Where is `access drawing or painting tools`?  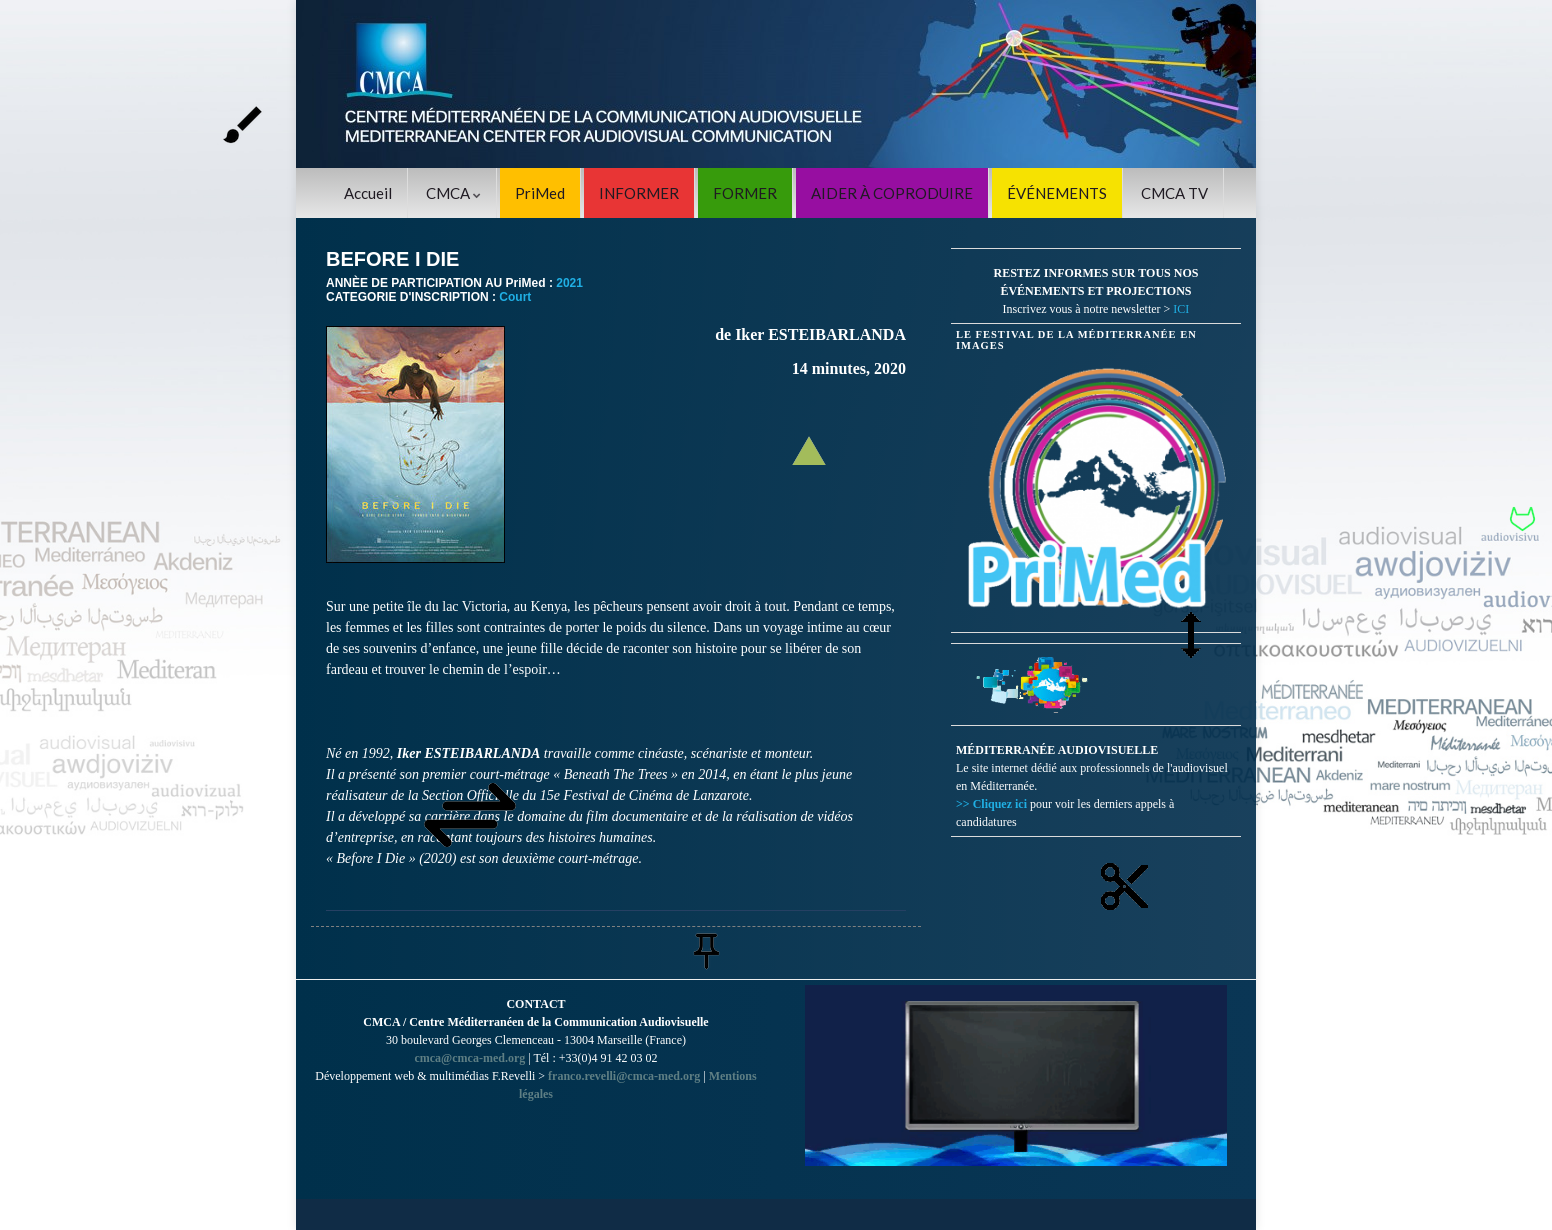
access drawing or painting tools is located at coordinates (243, 125).